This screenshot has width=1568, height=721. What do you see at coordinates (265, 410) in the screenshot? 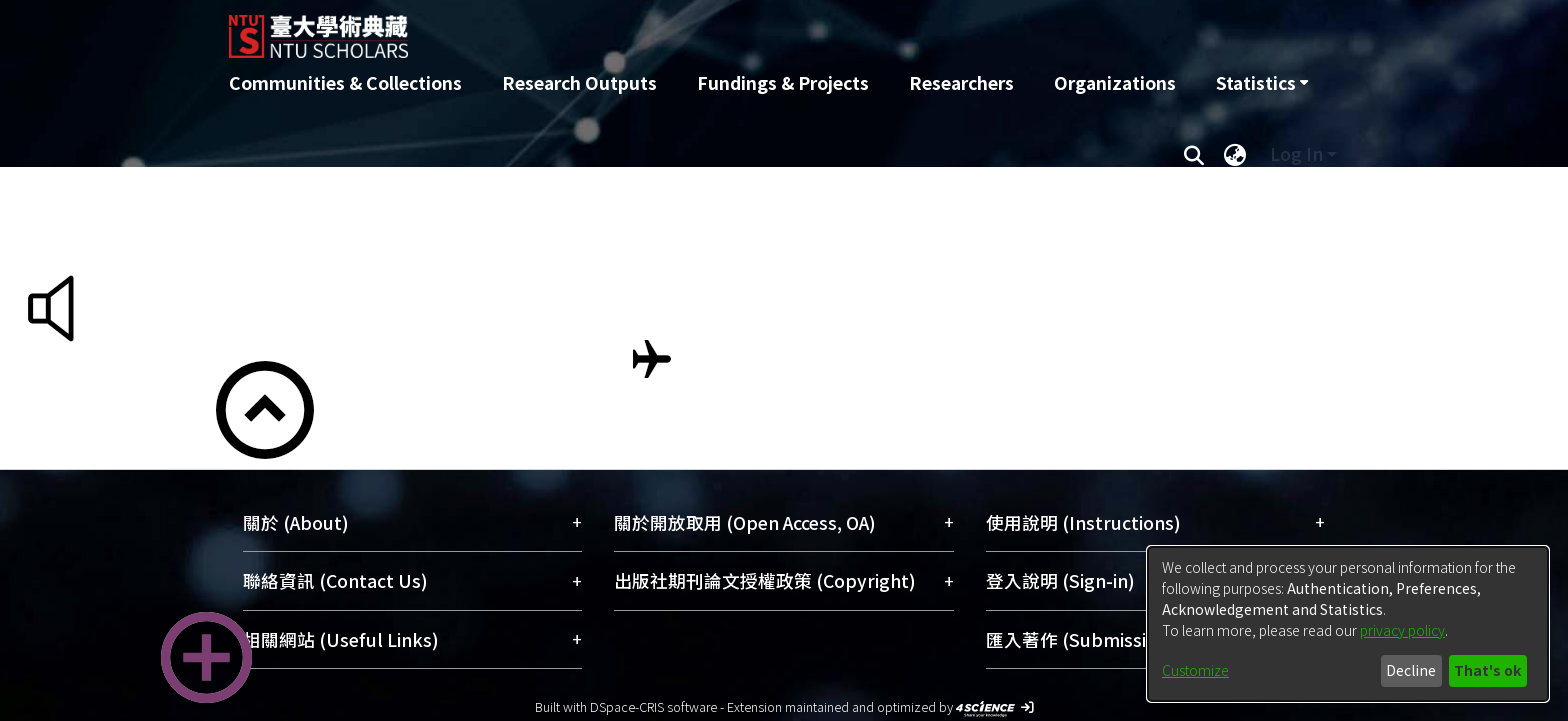
I see `scroll up or return to top of page` at bounding box center [265, 410].